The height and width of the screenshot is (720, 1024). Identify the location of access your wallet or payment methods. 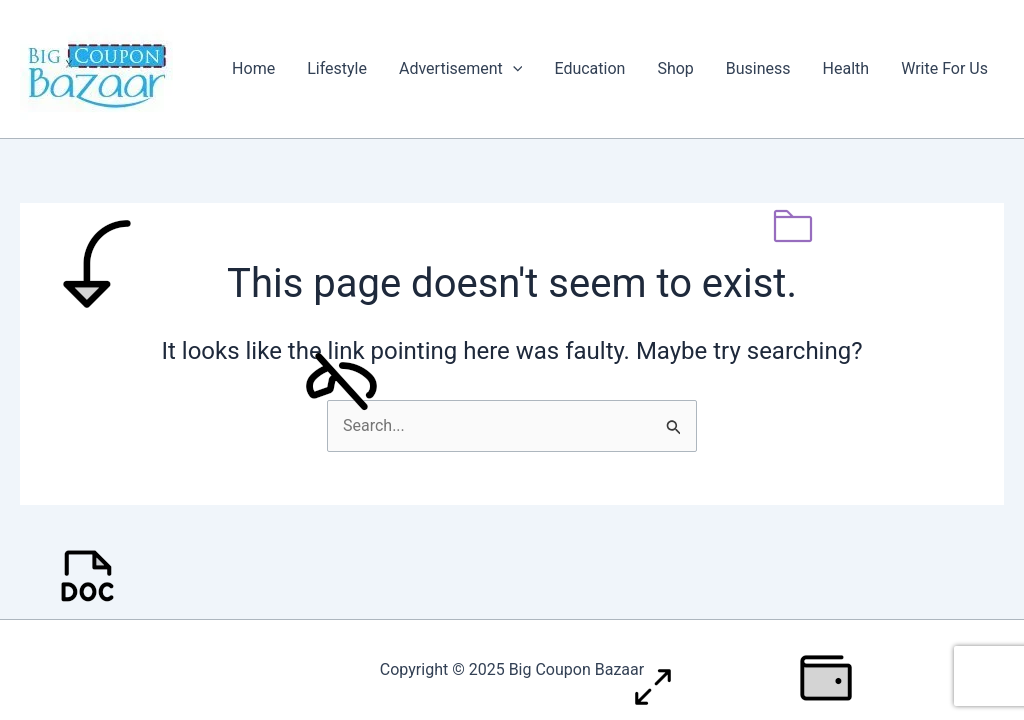
(825, 680).